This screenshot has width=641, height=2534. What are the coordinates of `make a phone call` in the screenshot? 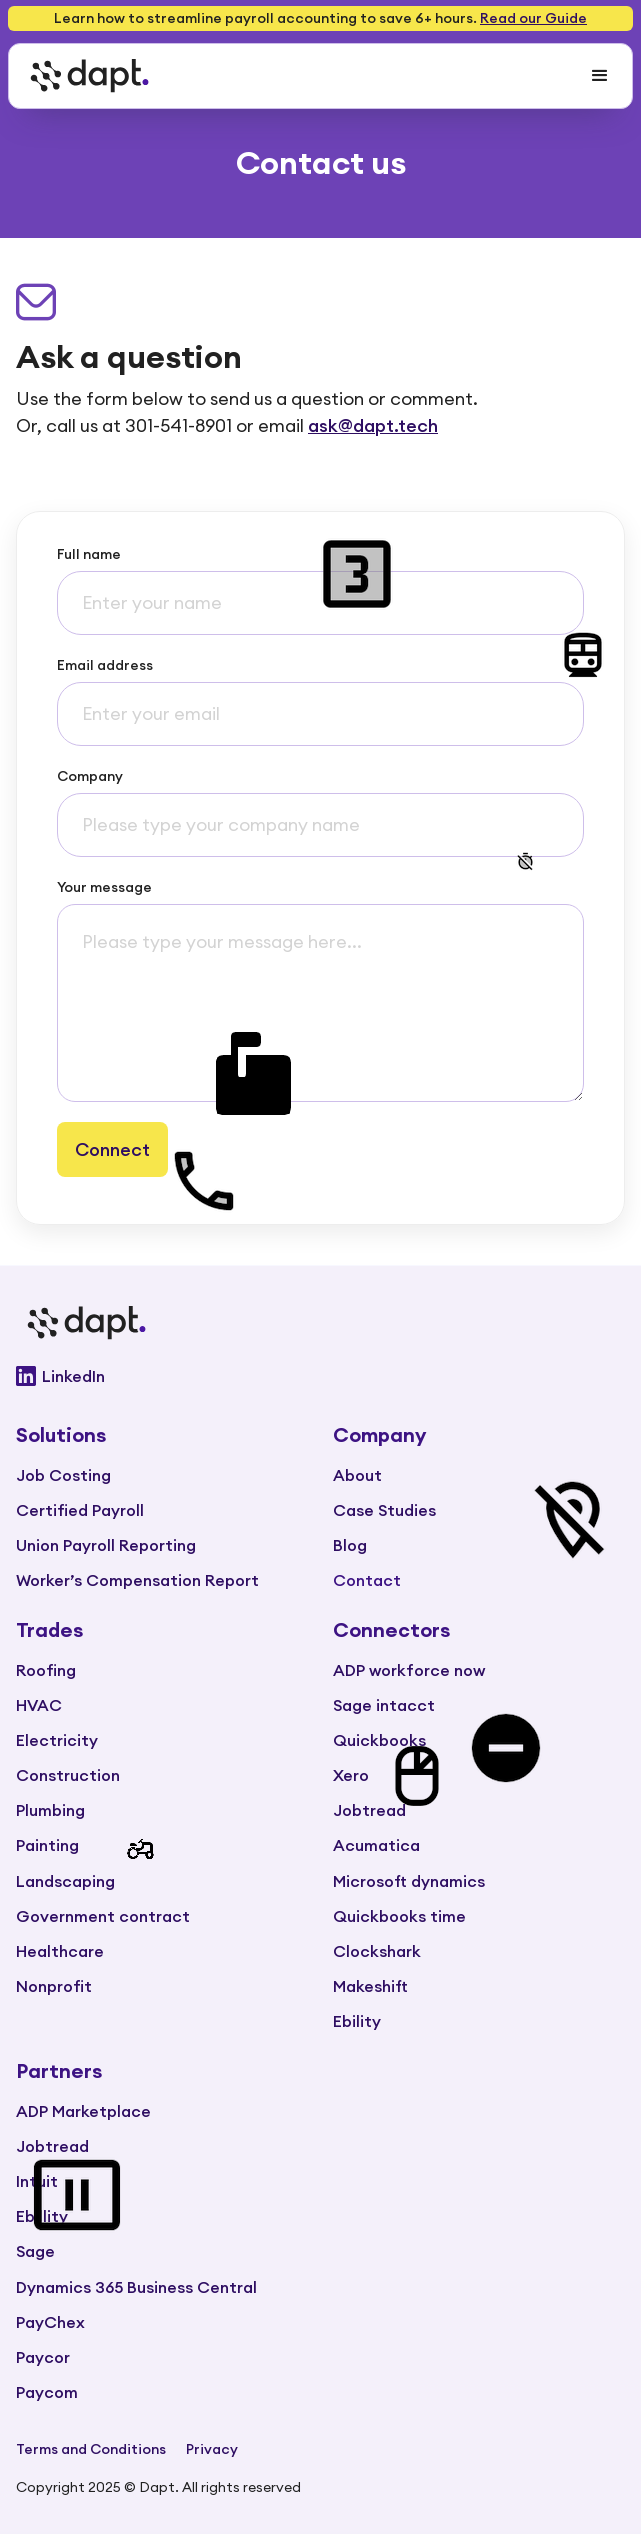 It's located at (204, 1181).